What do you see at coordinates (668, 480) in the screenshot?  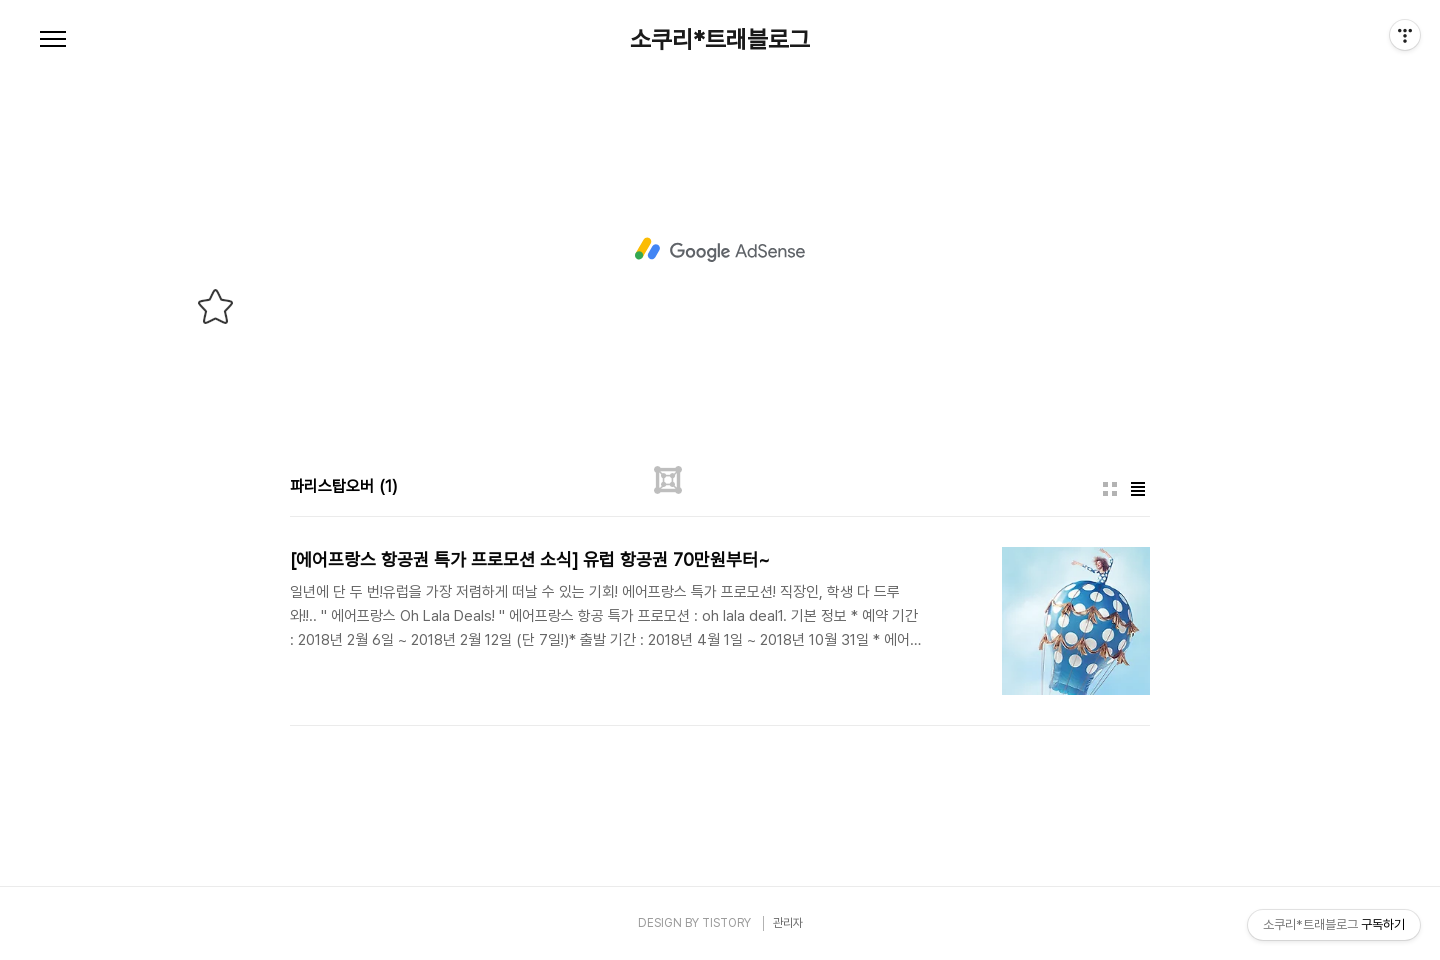 I see `indicates a virtual machine or appliance file` at bounding box center [668, 480].